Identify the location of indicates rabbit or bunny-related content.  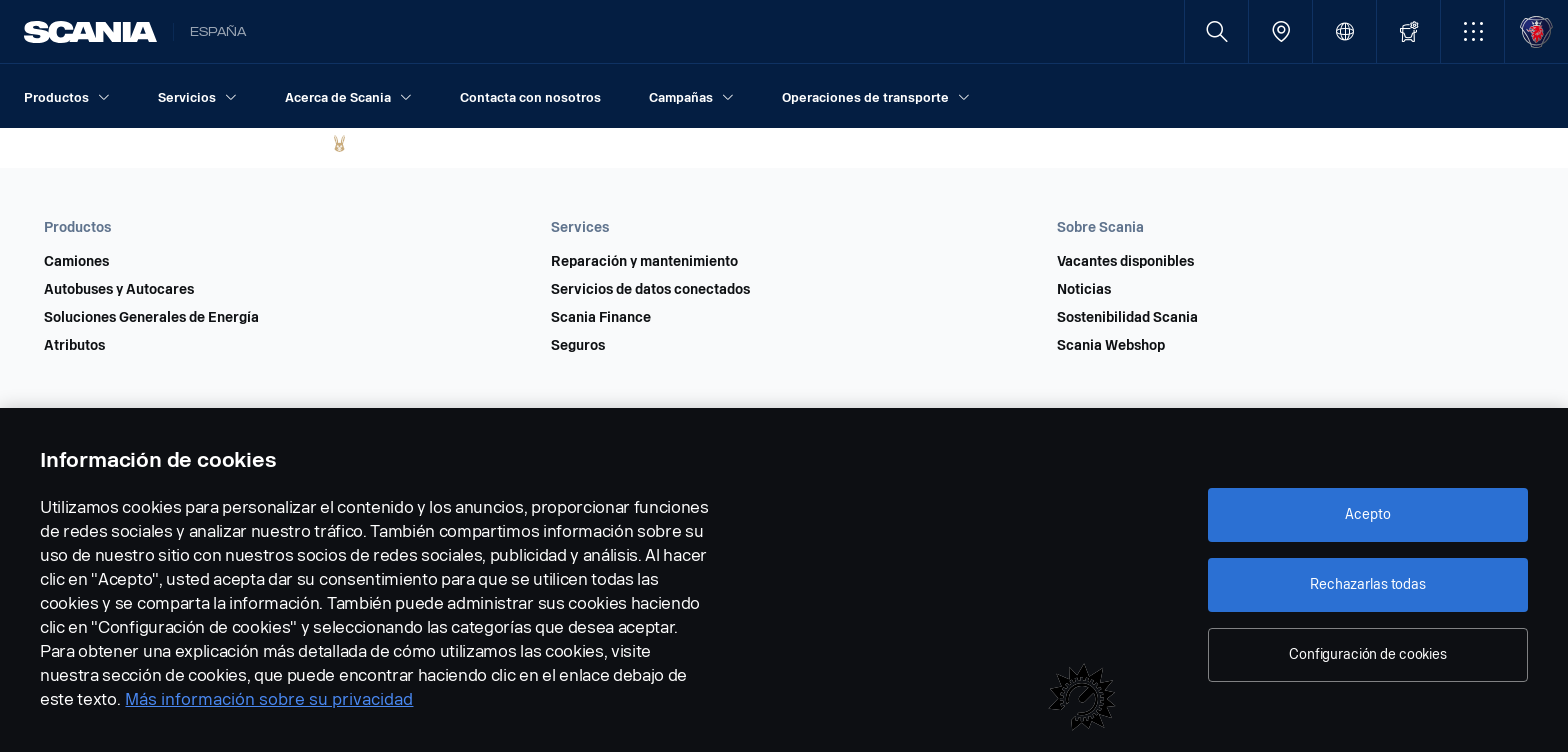
(339, 143).